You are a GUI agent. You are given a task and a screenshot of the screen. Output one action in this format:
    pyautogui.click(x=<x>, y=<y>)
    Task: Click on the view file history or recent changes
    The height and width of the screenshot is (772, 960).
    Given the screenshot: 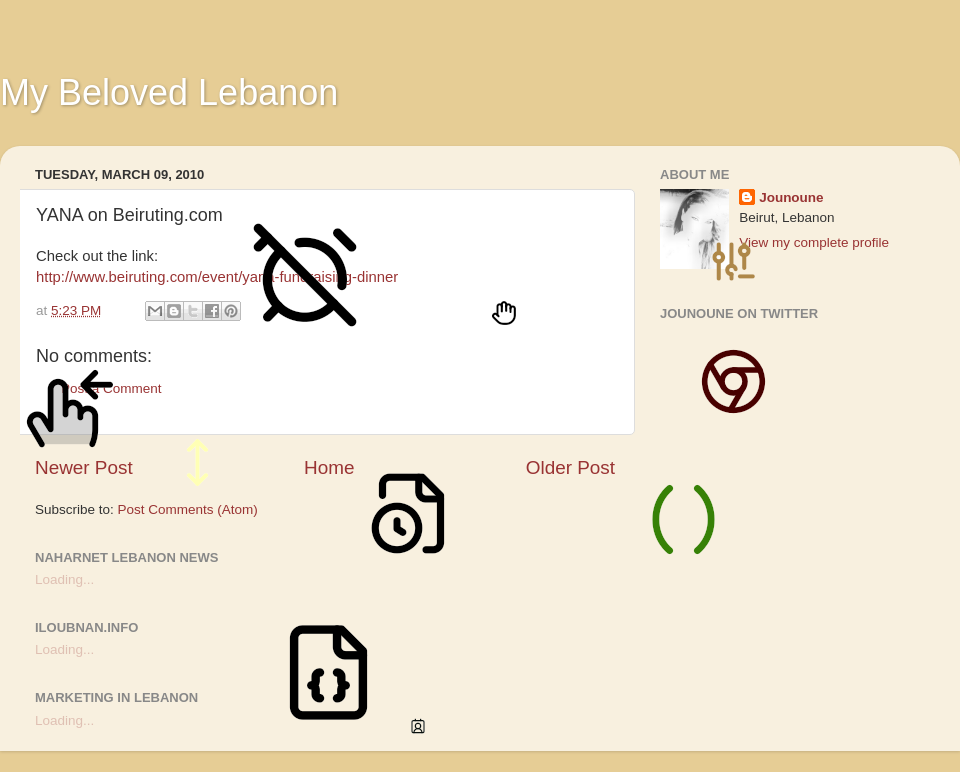 What is the action you would take?
    pyautogui.click(x=411, y=513)
    